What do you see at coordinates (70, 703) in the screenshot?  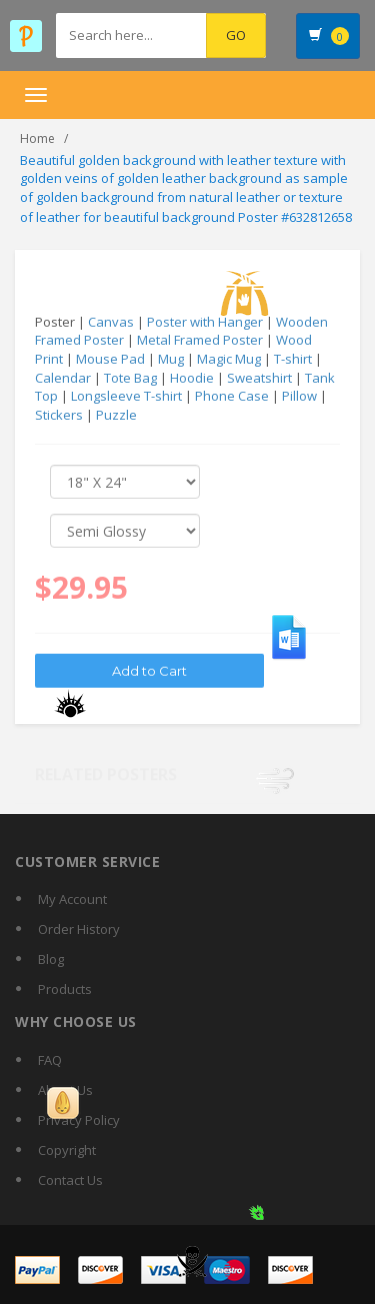 I see `view in-game time or day/night cycle` at bounding box center [70, 703].